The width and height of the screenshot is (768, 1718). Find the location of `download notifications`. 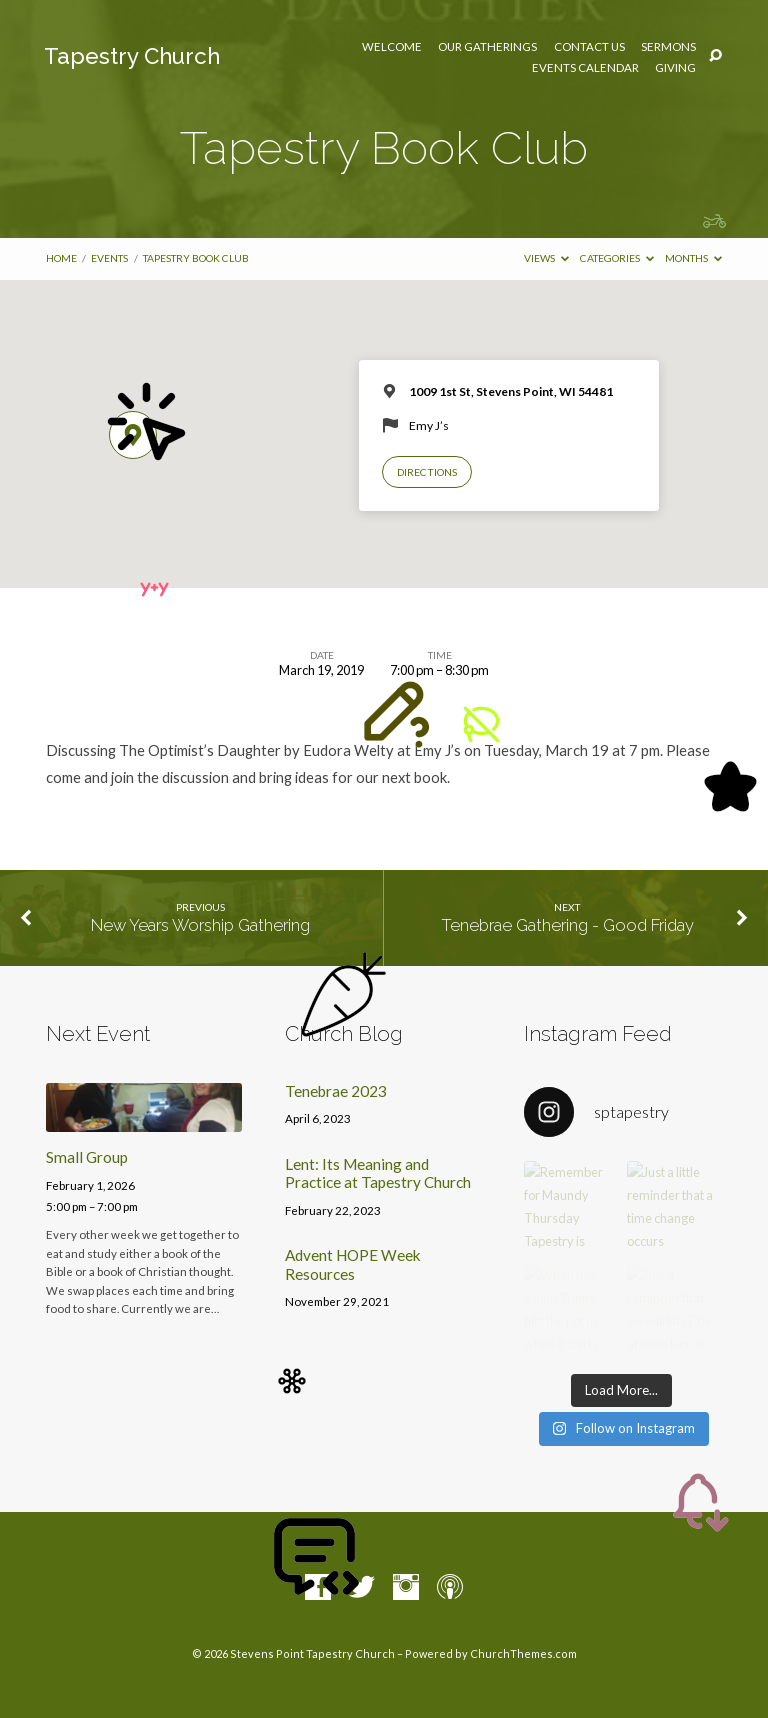

download notifications is located at coordinates (698, 1501).